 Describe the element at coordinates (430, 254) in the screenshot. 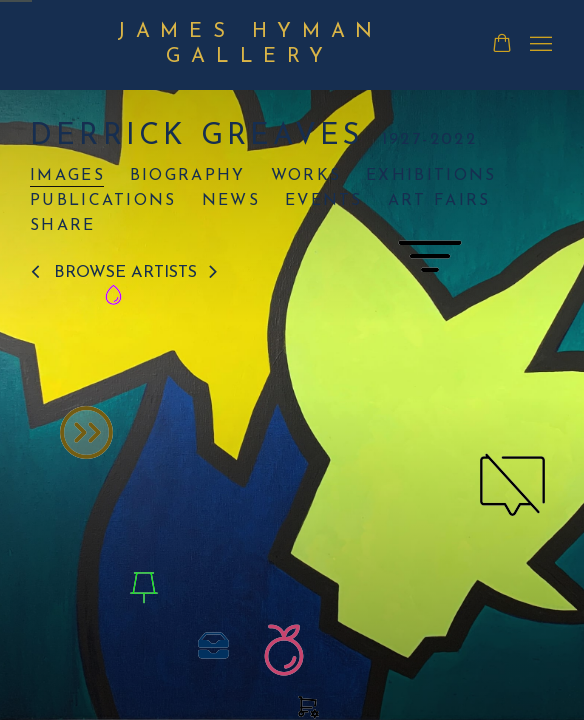

I see `filter or sort list items` at that location.